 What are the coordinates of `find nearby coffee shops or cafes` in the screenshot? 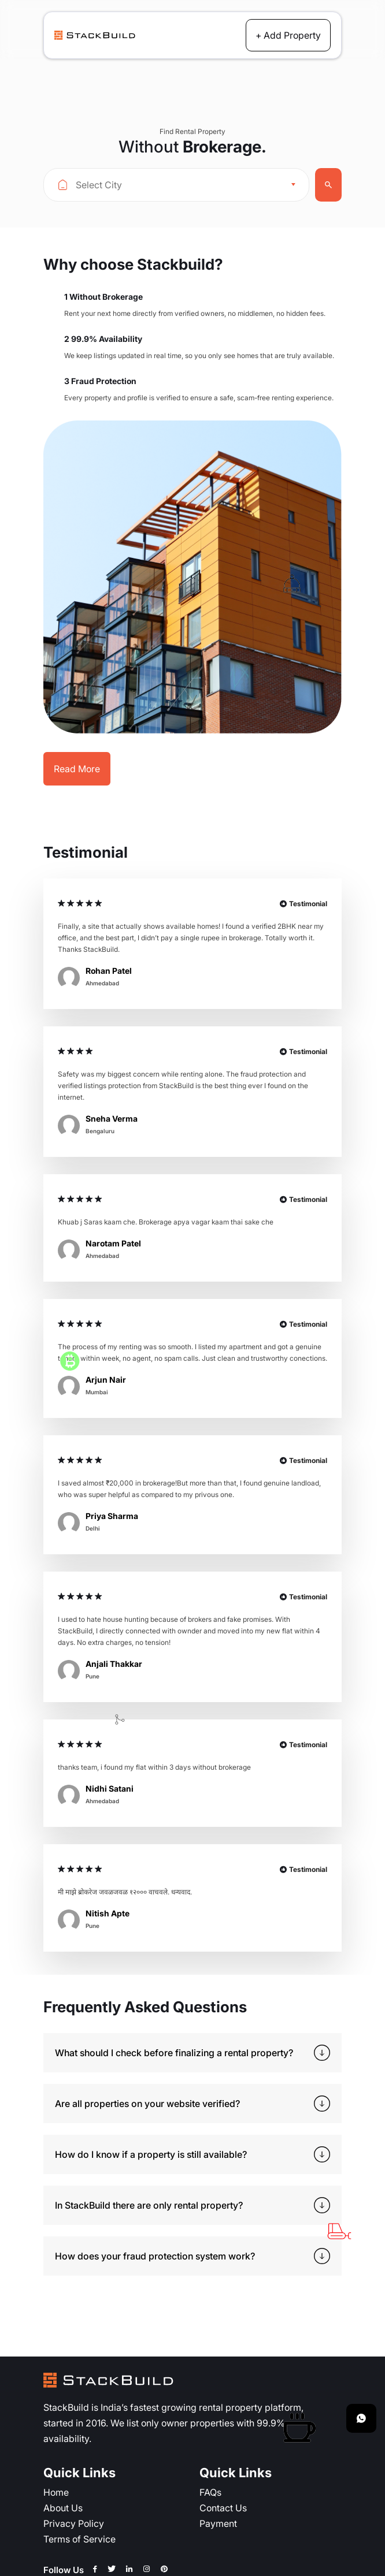 It's located at (298, 2429).